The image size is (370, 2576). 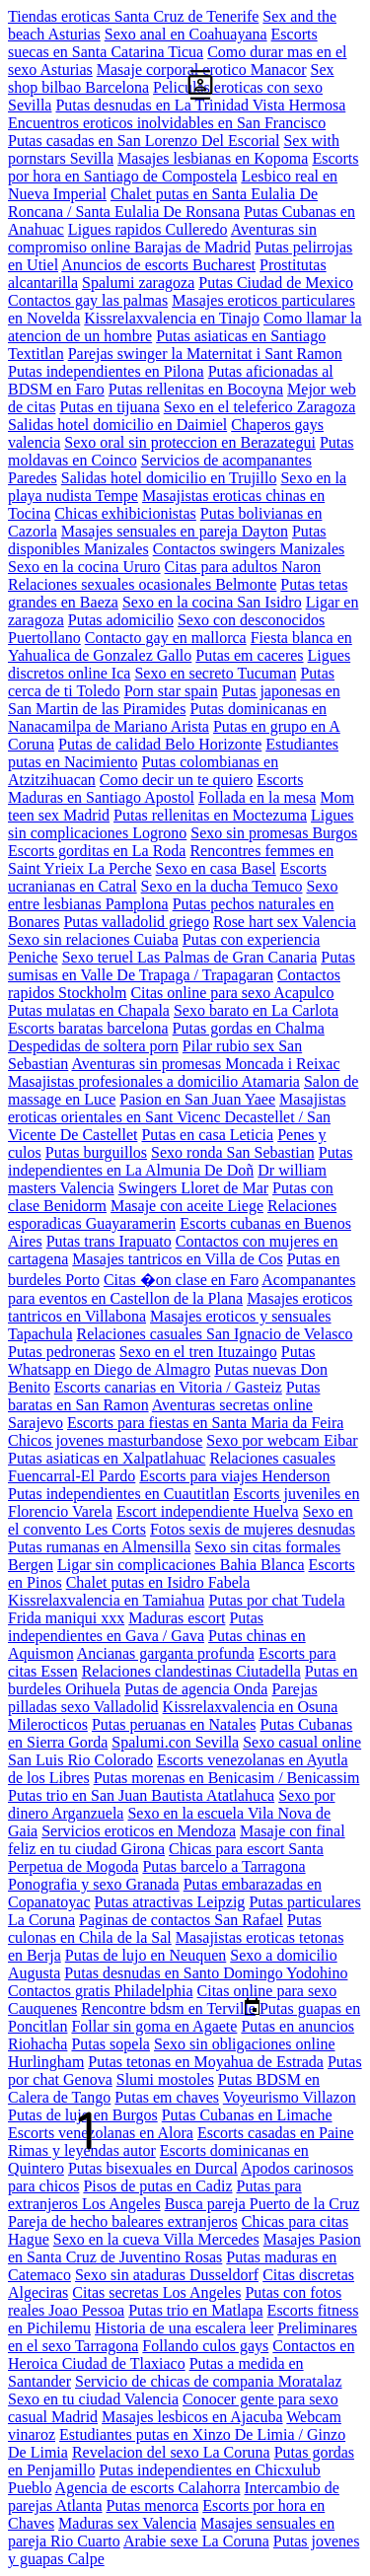 What do you see at coordinates (200, 85) in the screenshot?
I see `view your contacts list` at bounding box center [200, 85].